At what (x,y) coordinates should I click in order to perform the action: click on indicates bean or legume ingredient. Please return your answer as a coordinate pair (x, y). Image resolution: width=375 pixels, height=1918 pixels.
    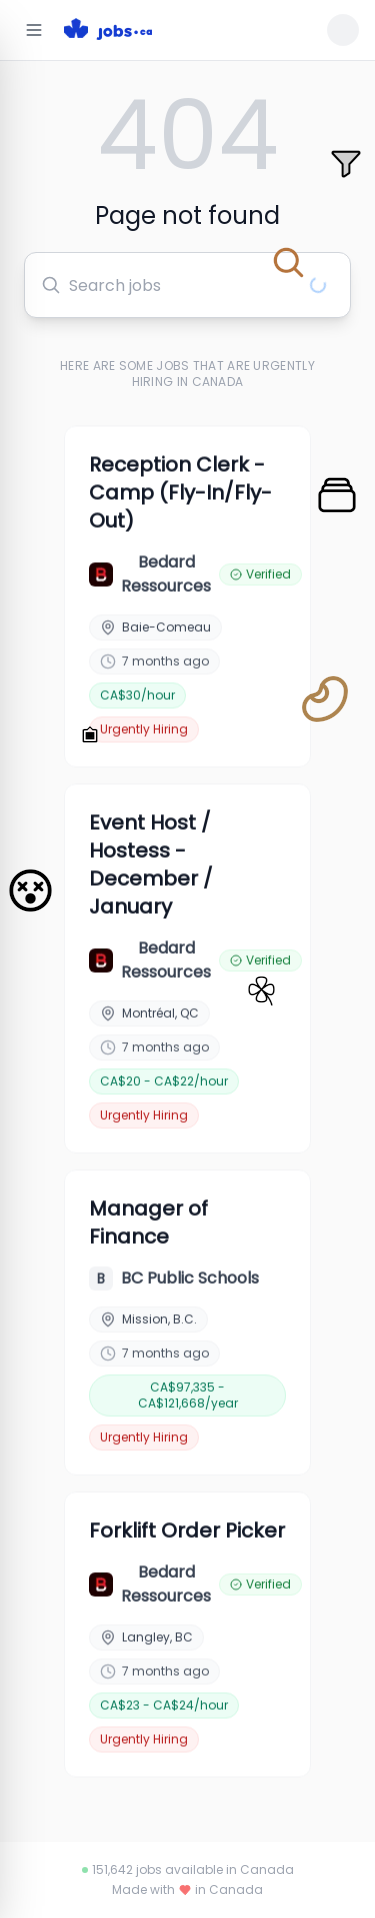
    Looking at the image, I should click on (325, 699).